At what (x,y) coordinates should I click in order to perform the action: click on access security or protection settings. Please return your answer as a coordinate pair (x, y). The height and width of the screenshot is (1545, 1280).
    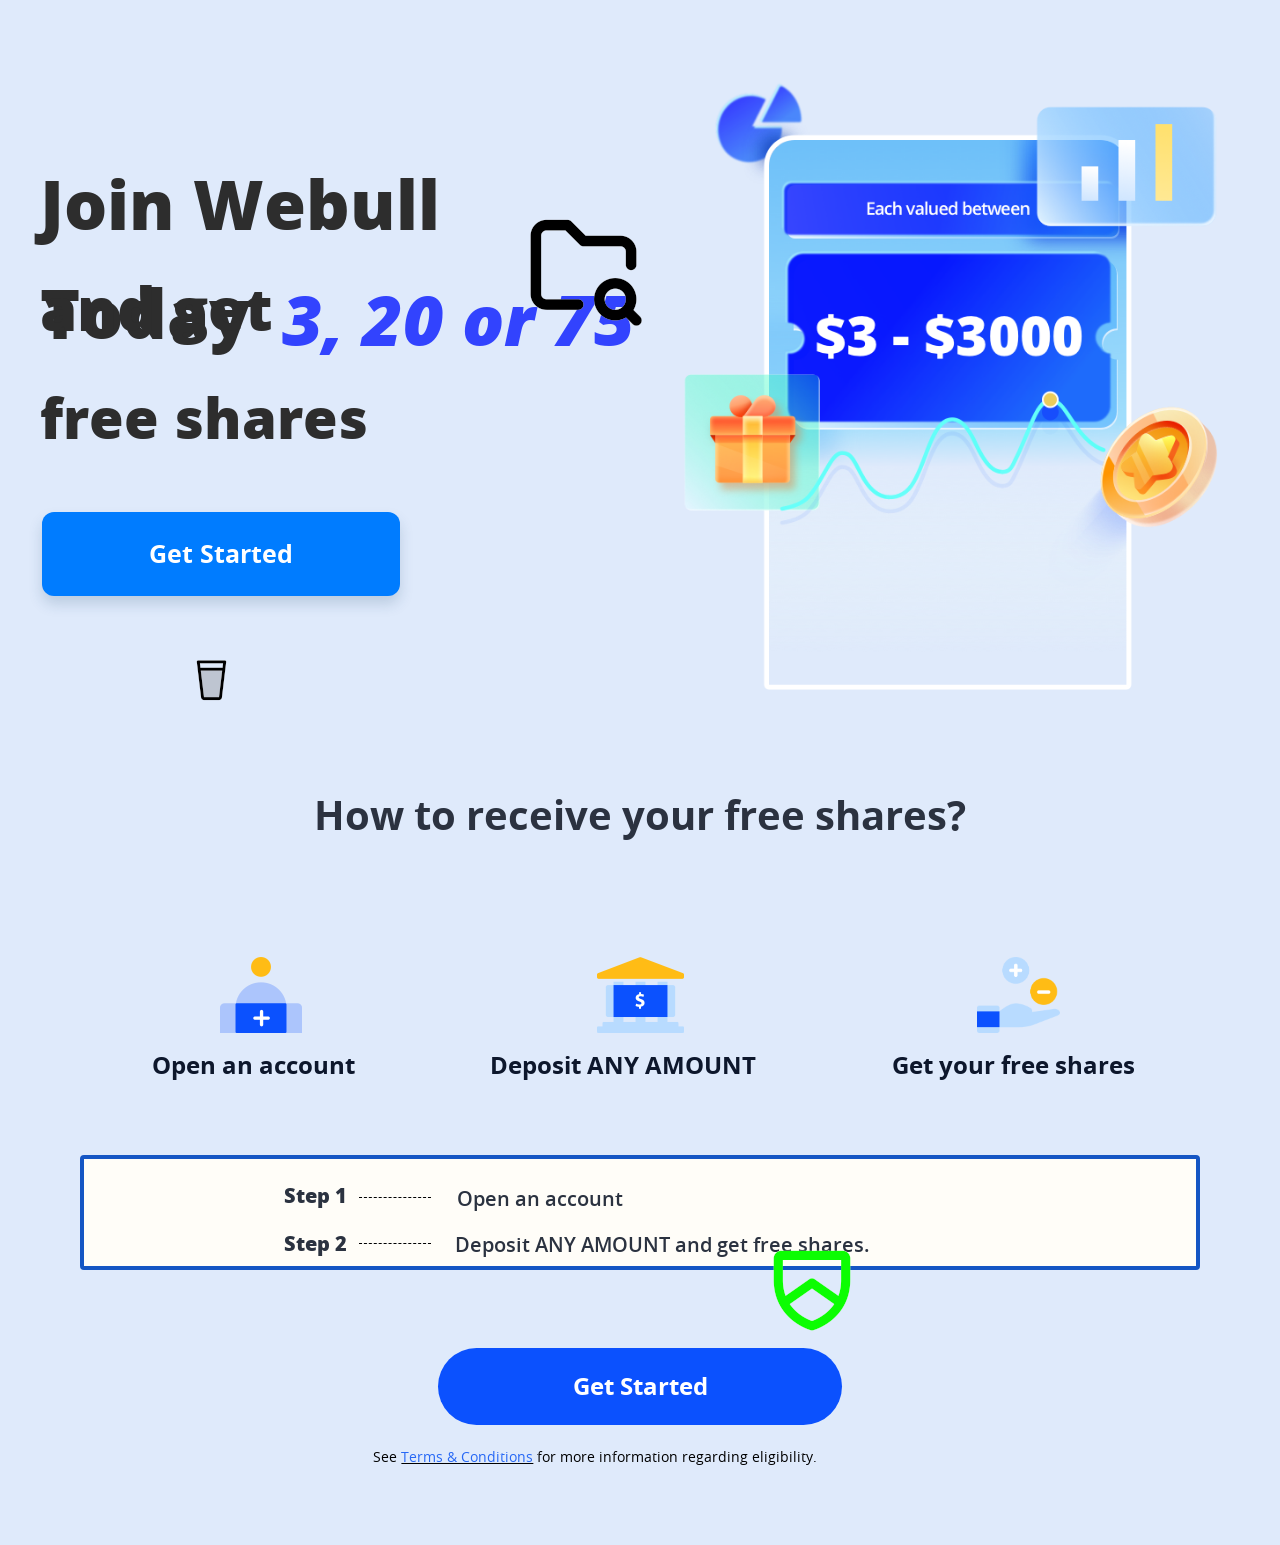
    Looking at the image, I should click on (812, 1286).